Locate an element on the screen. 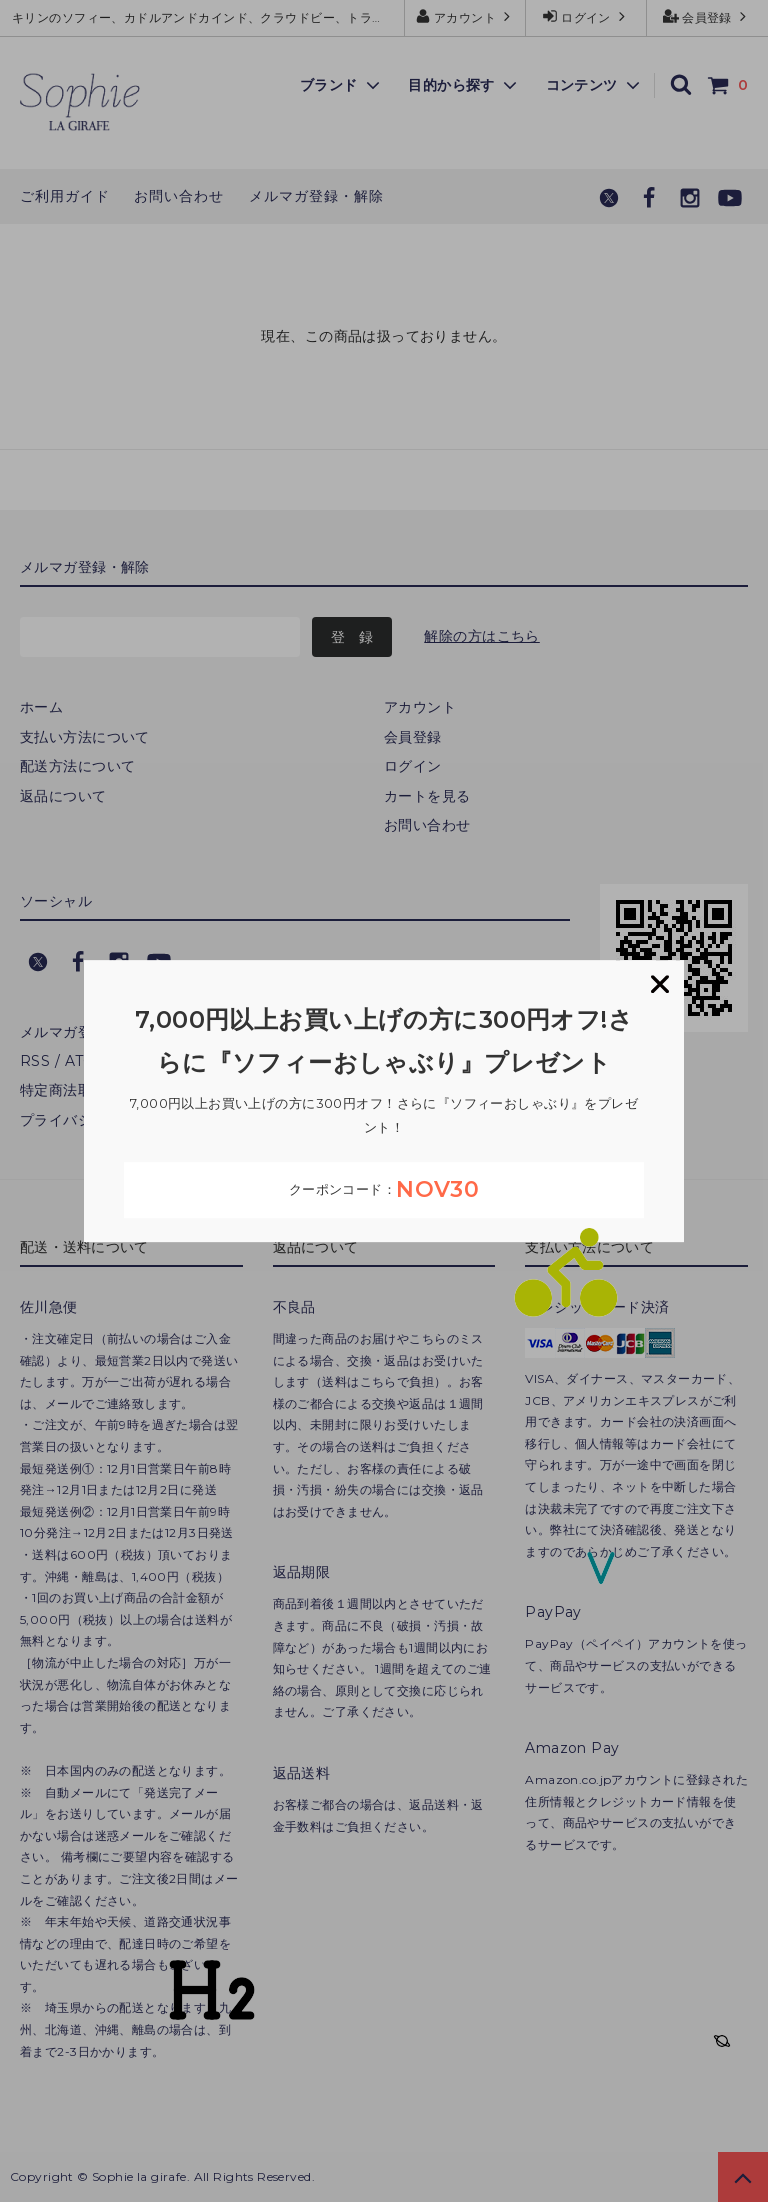 The image size is (768, 2202). indicates a verified or validated status is located at coordinates (601, 1568).